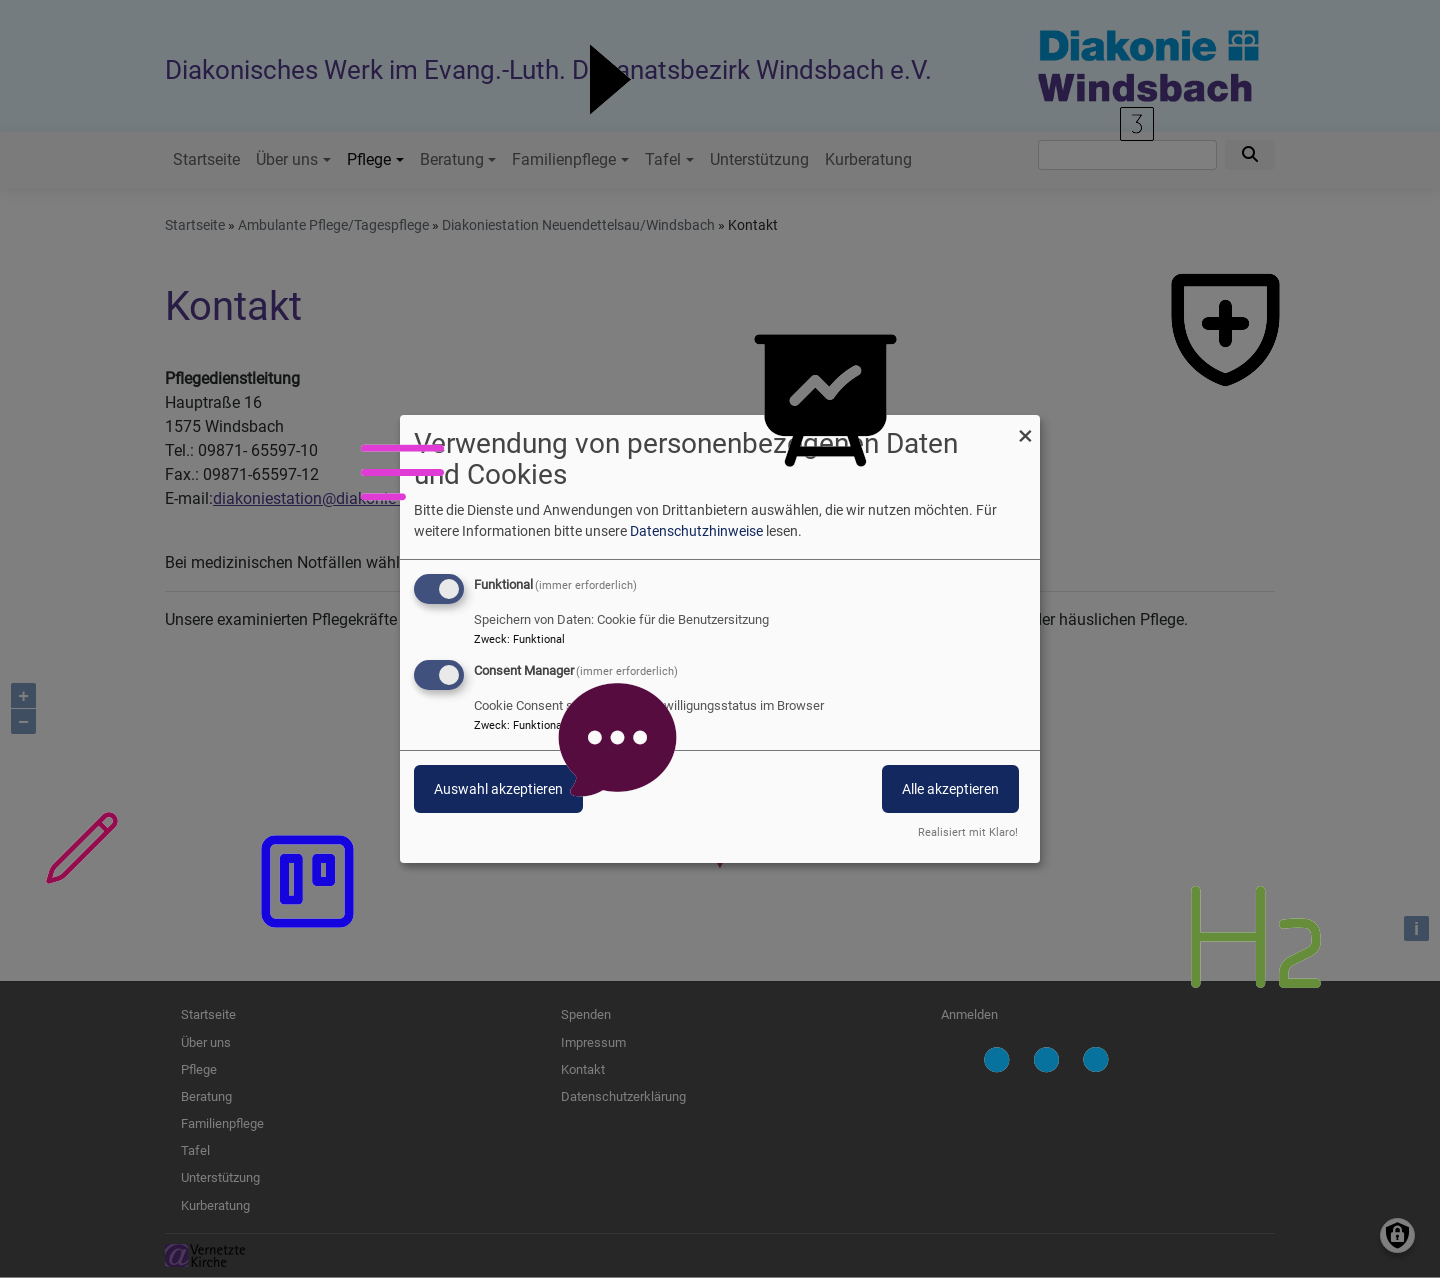 The image size is (1440, 1278). I want to click on open trello app, so click(307, 881).